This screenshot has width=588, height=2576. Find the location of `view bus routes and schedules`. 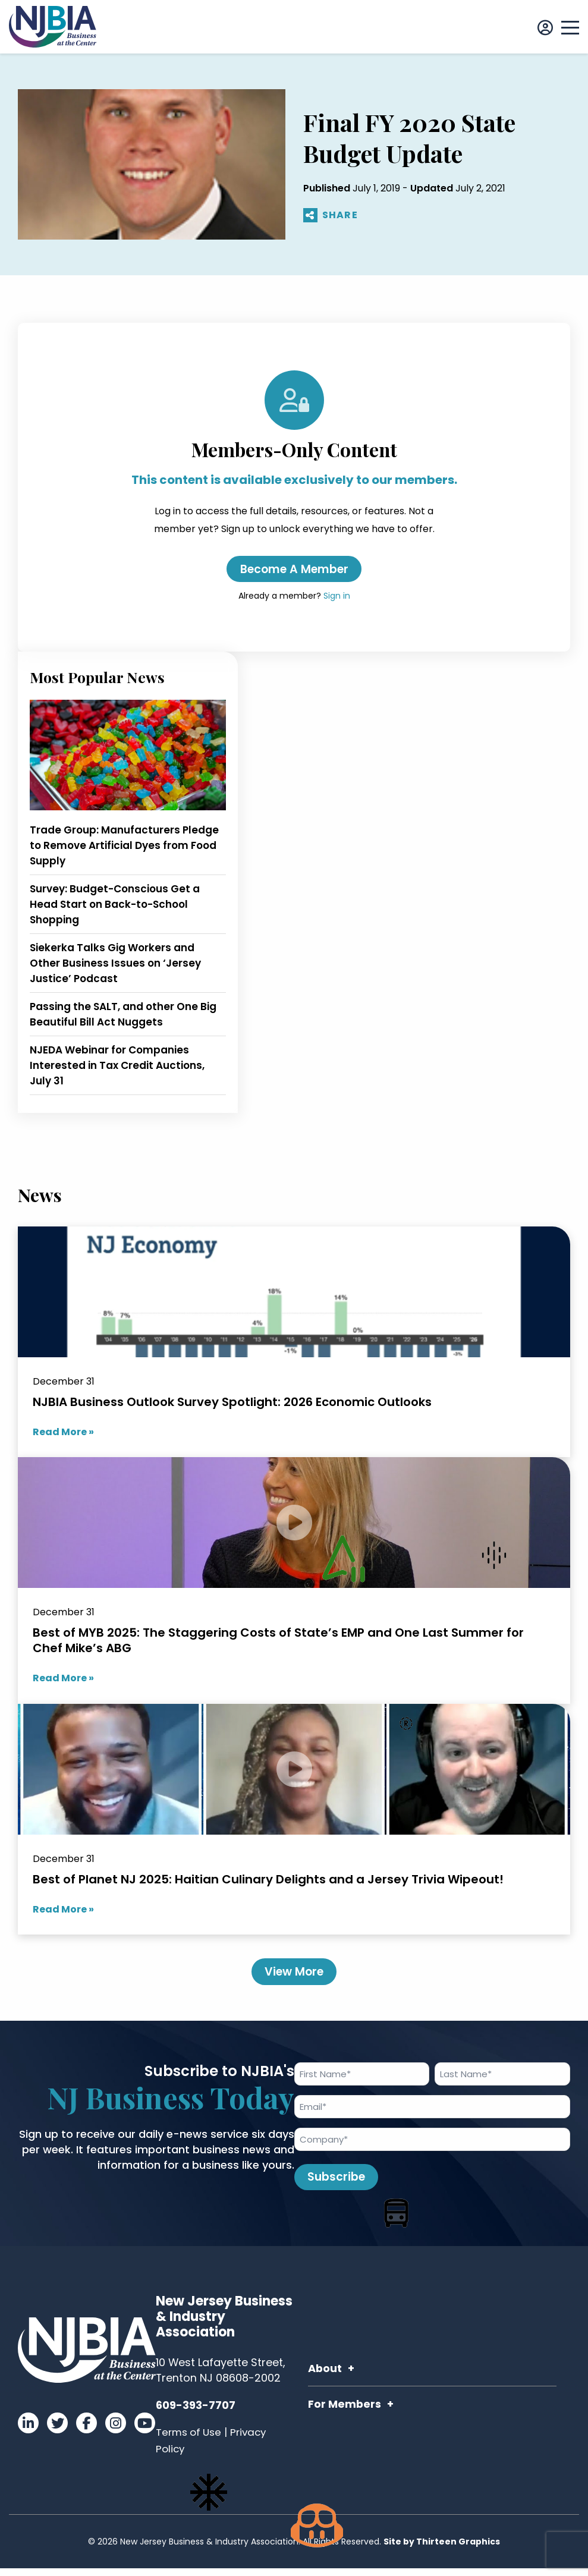

view bus routes and schedules is located at coordinates (396, 2213).